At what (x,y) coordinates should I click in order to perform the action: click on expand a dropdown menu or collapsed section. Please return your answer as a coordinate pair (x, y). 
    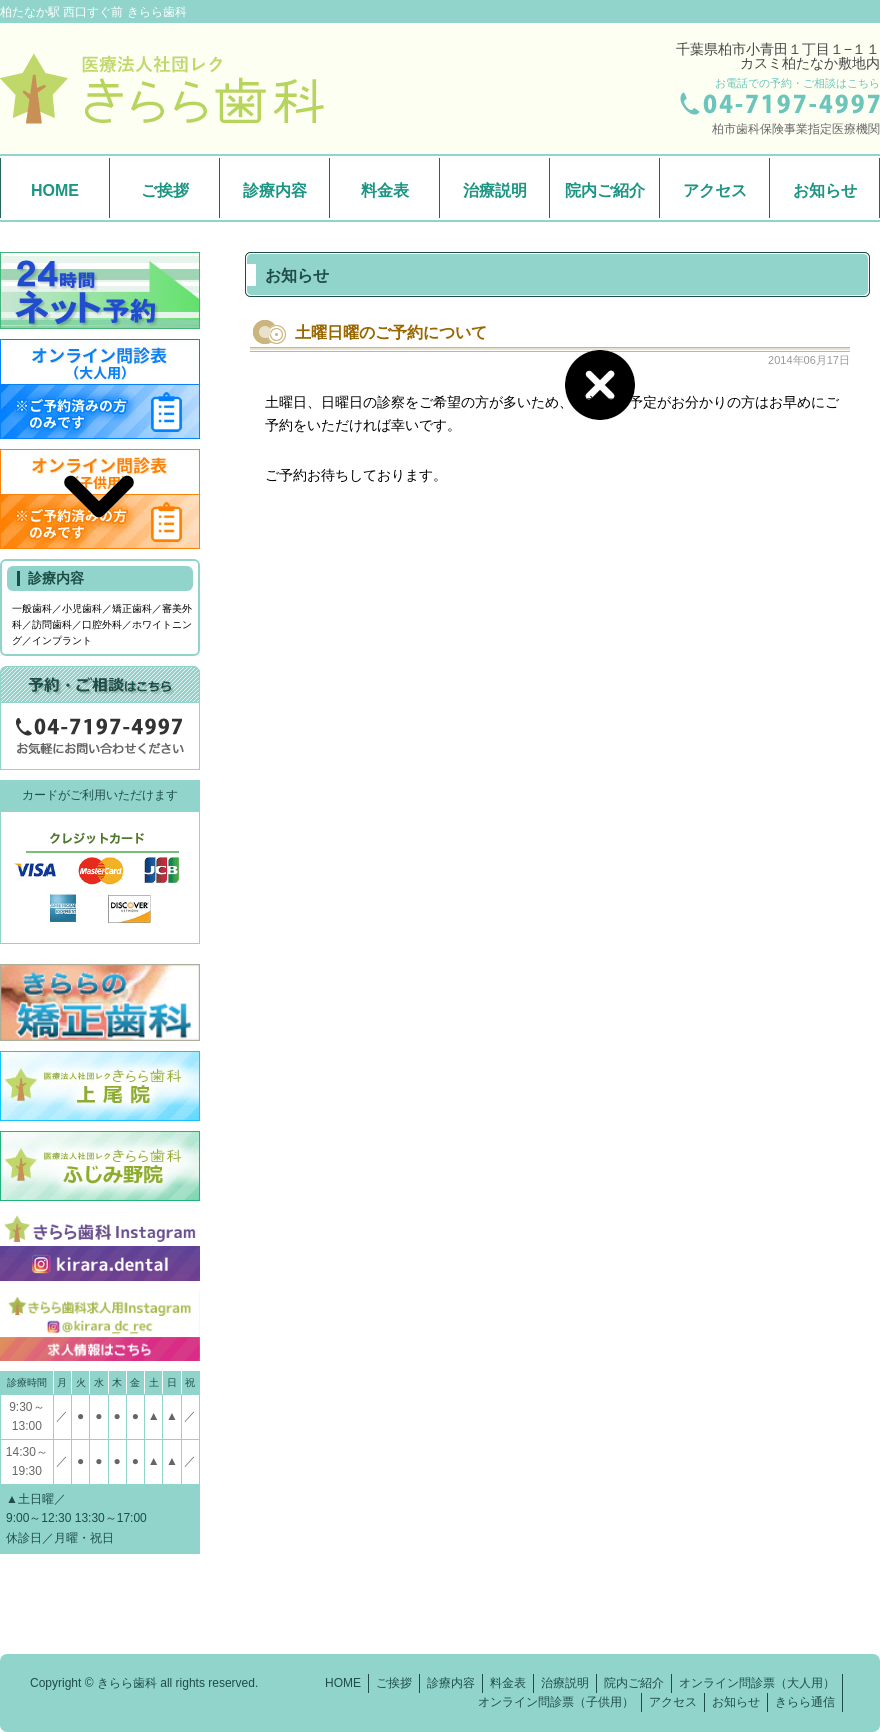
    Looking at the image, I should click on (99, 493).